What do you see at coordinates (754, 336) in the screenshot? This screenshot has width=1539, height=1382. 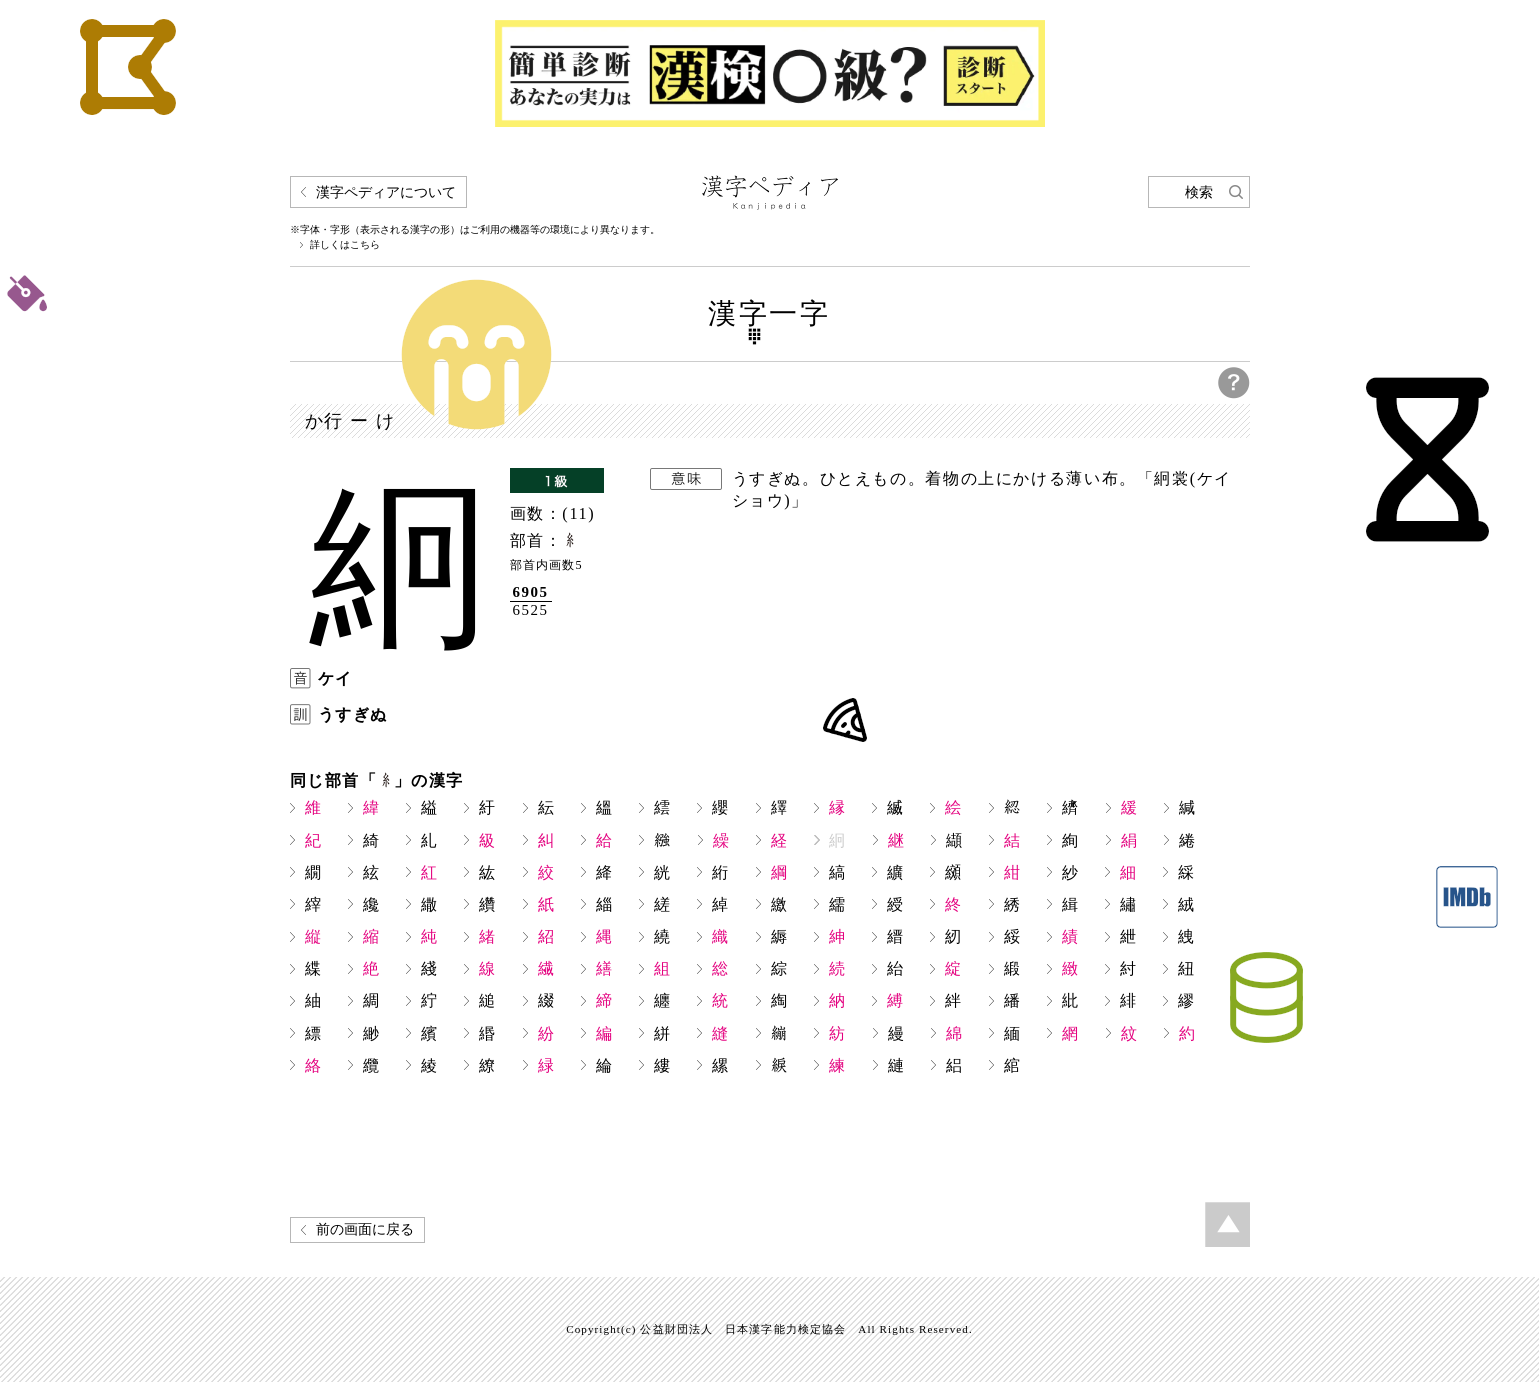 I see `open the dial pad to enter a number` at bounding box center [754, 336].